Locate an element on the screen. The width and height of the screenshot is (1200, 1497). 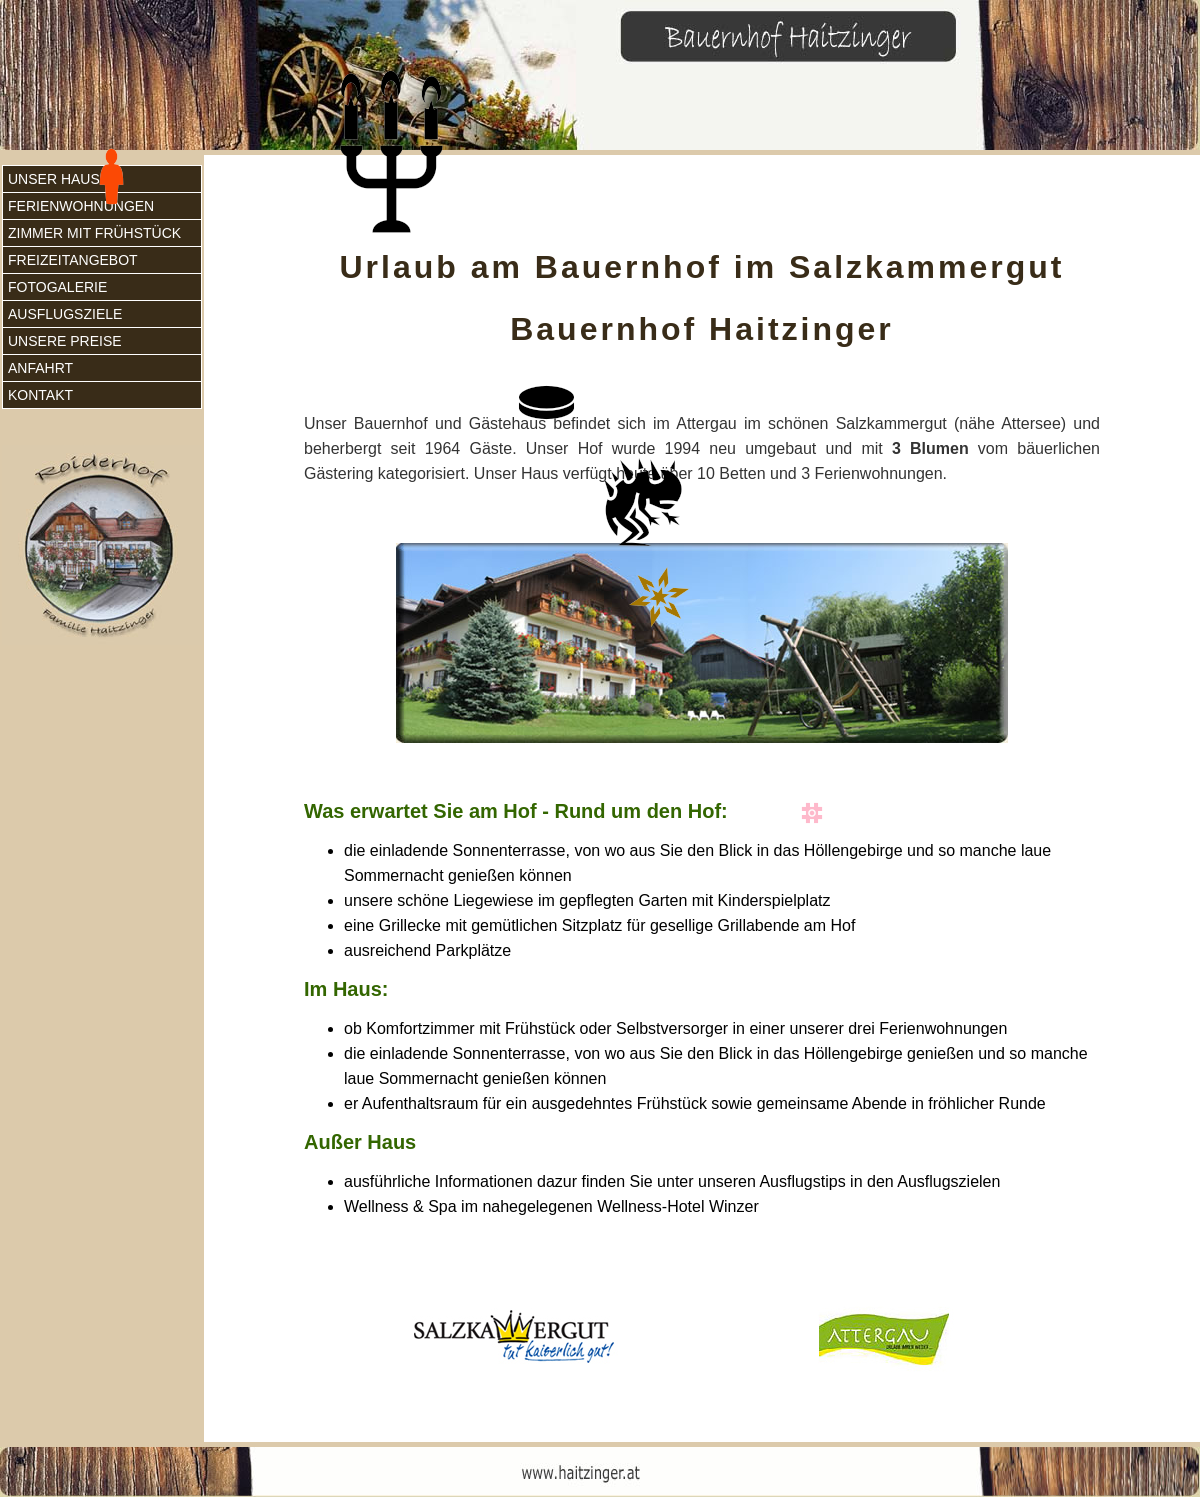
select troglodyte character or creature class is located at coordinates (643, 502).